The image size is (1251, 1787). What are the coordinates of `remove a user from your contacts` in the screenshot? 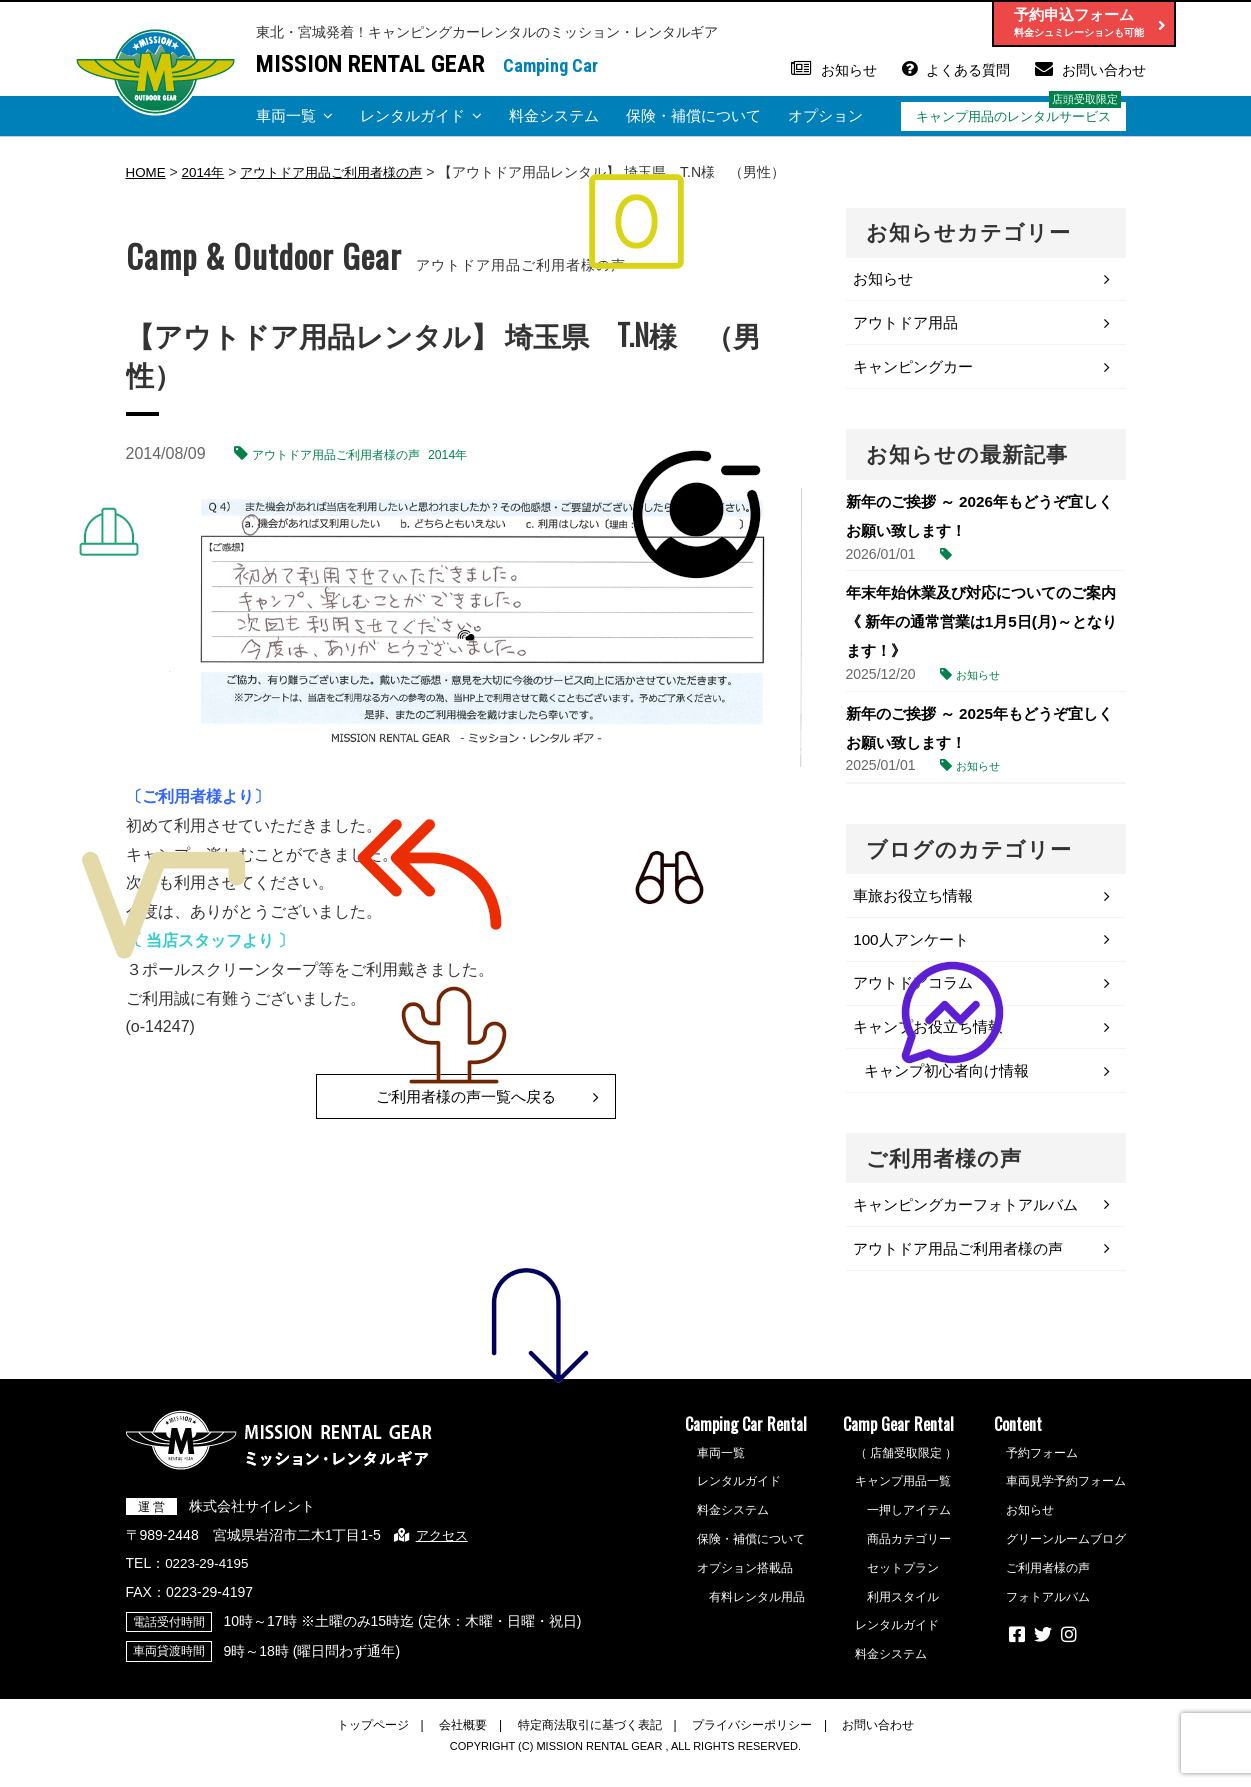 It's located at (696, 514).